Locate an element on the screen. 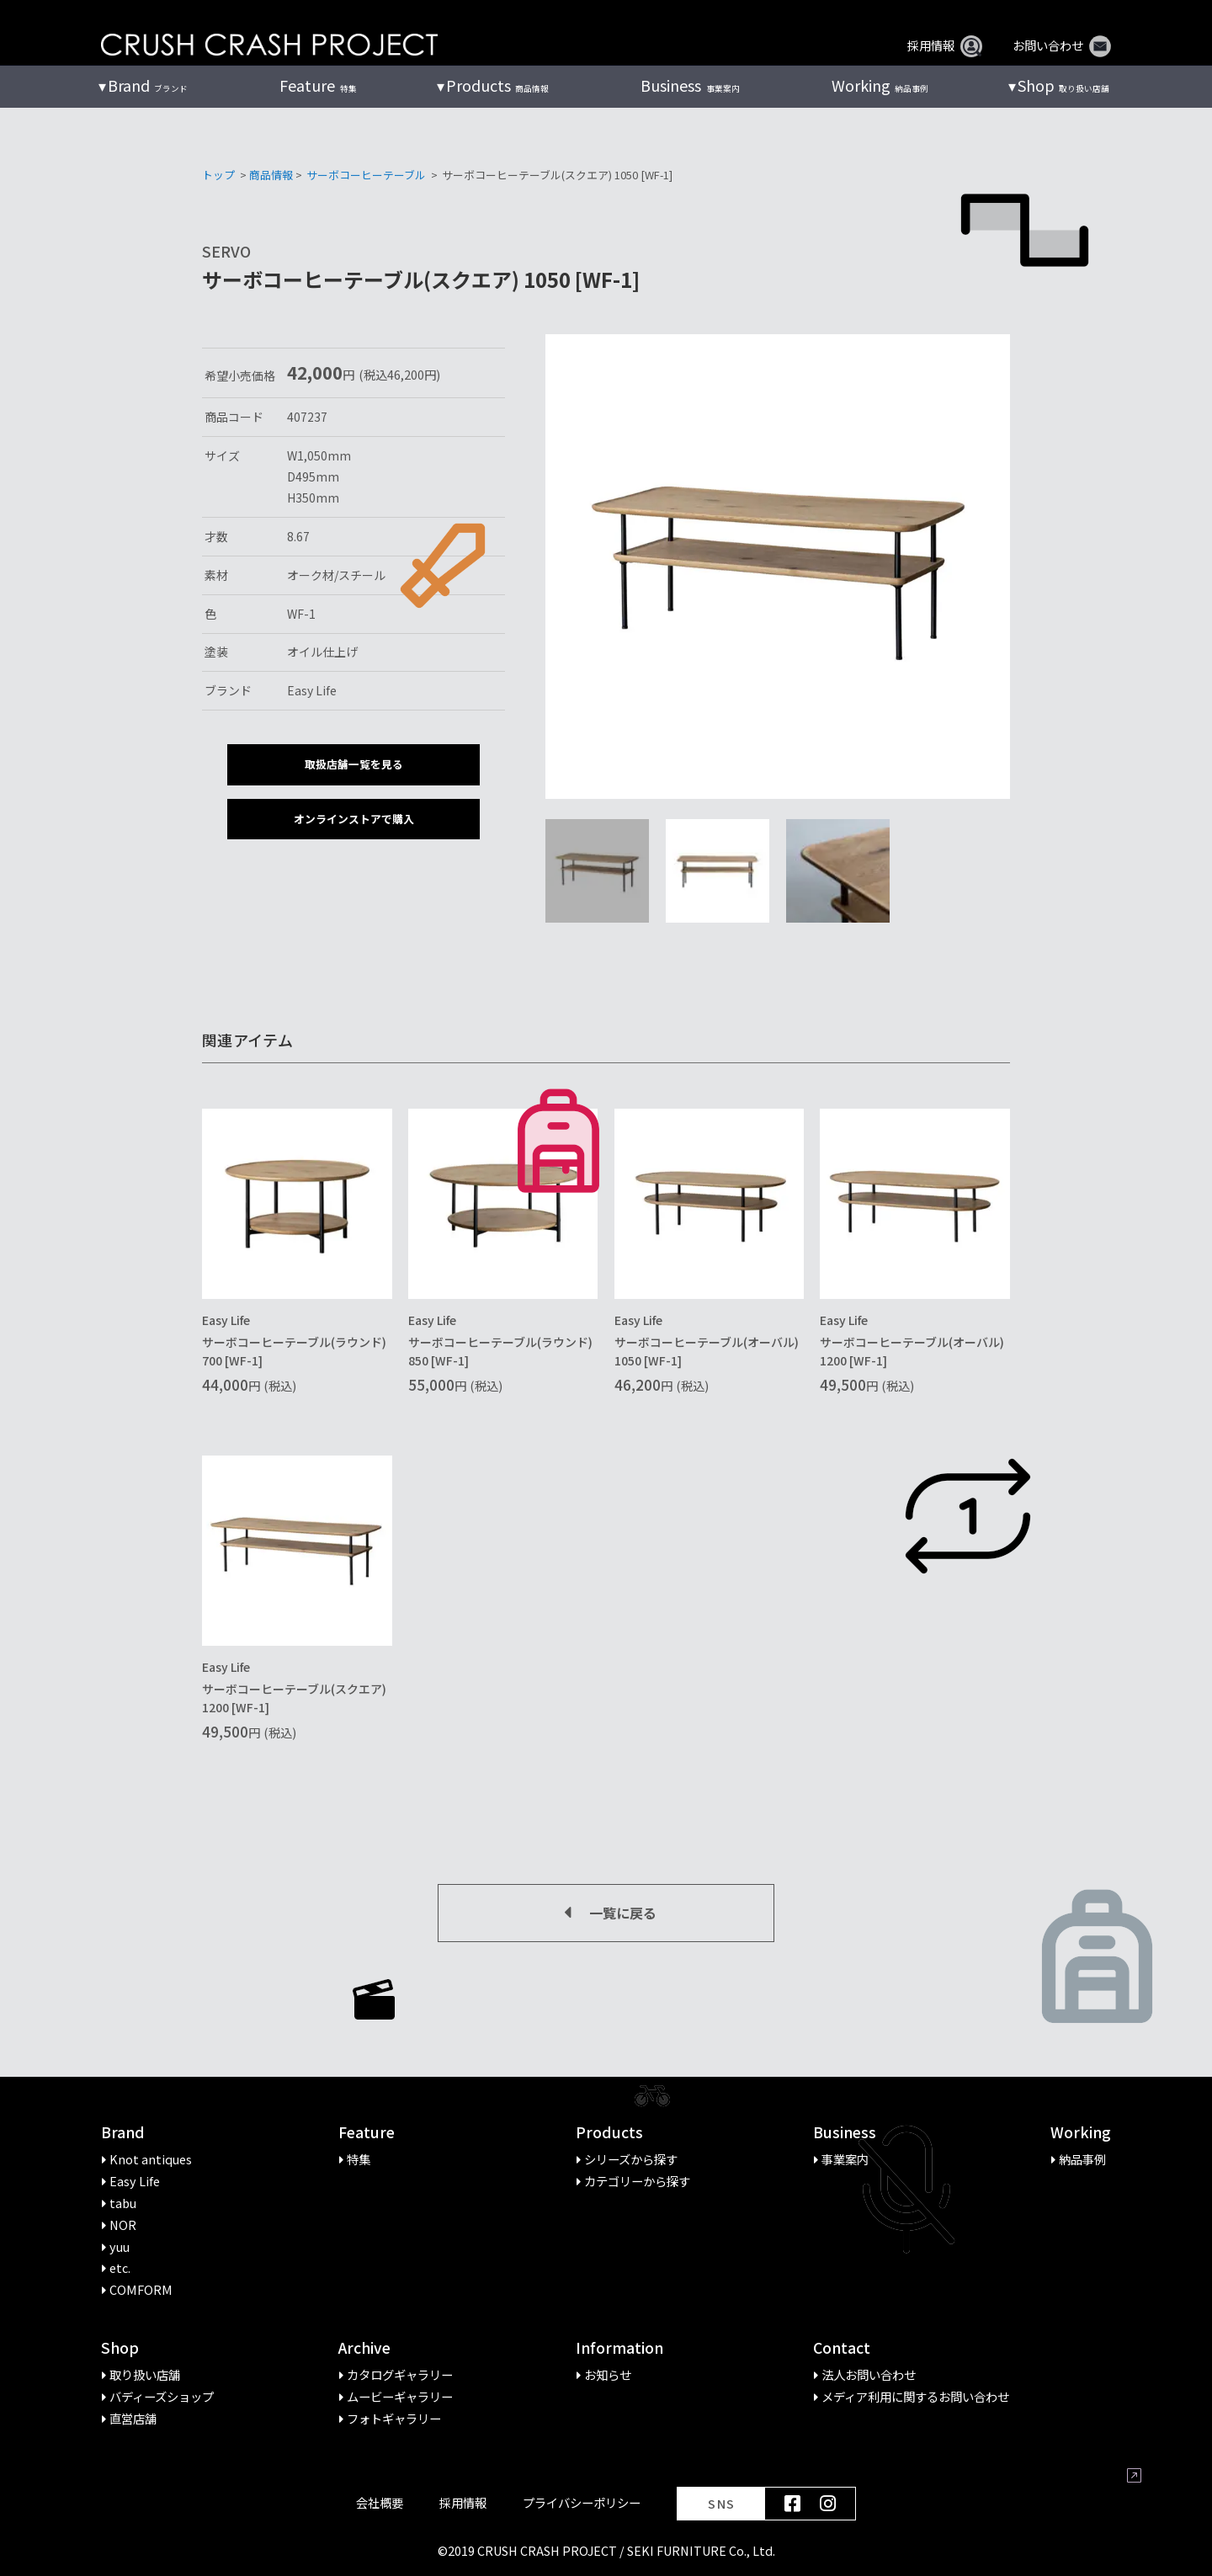 This screenshot has height=2576, width=1212. access bike-sharing or cycling services is located at coordinates (652, 2095).